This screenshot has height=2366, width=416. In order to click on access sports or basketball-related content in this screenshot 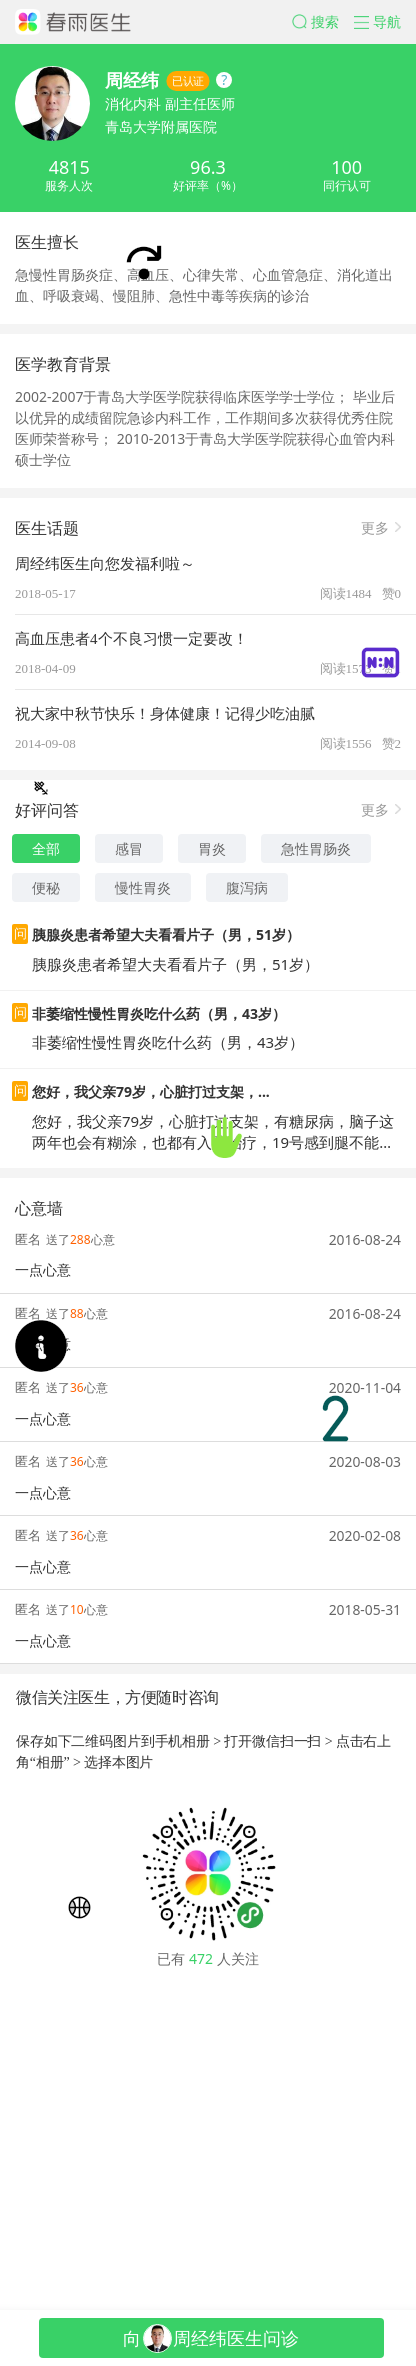, I will do `click(79, 1907)`.